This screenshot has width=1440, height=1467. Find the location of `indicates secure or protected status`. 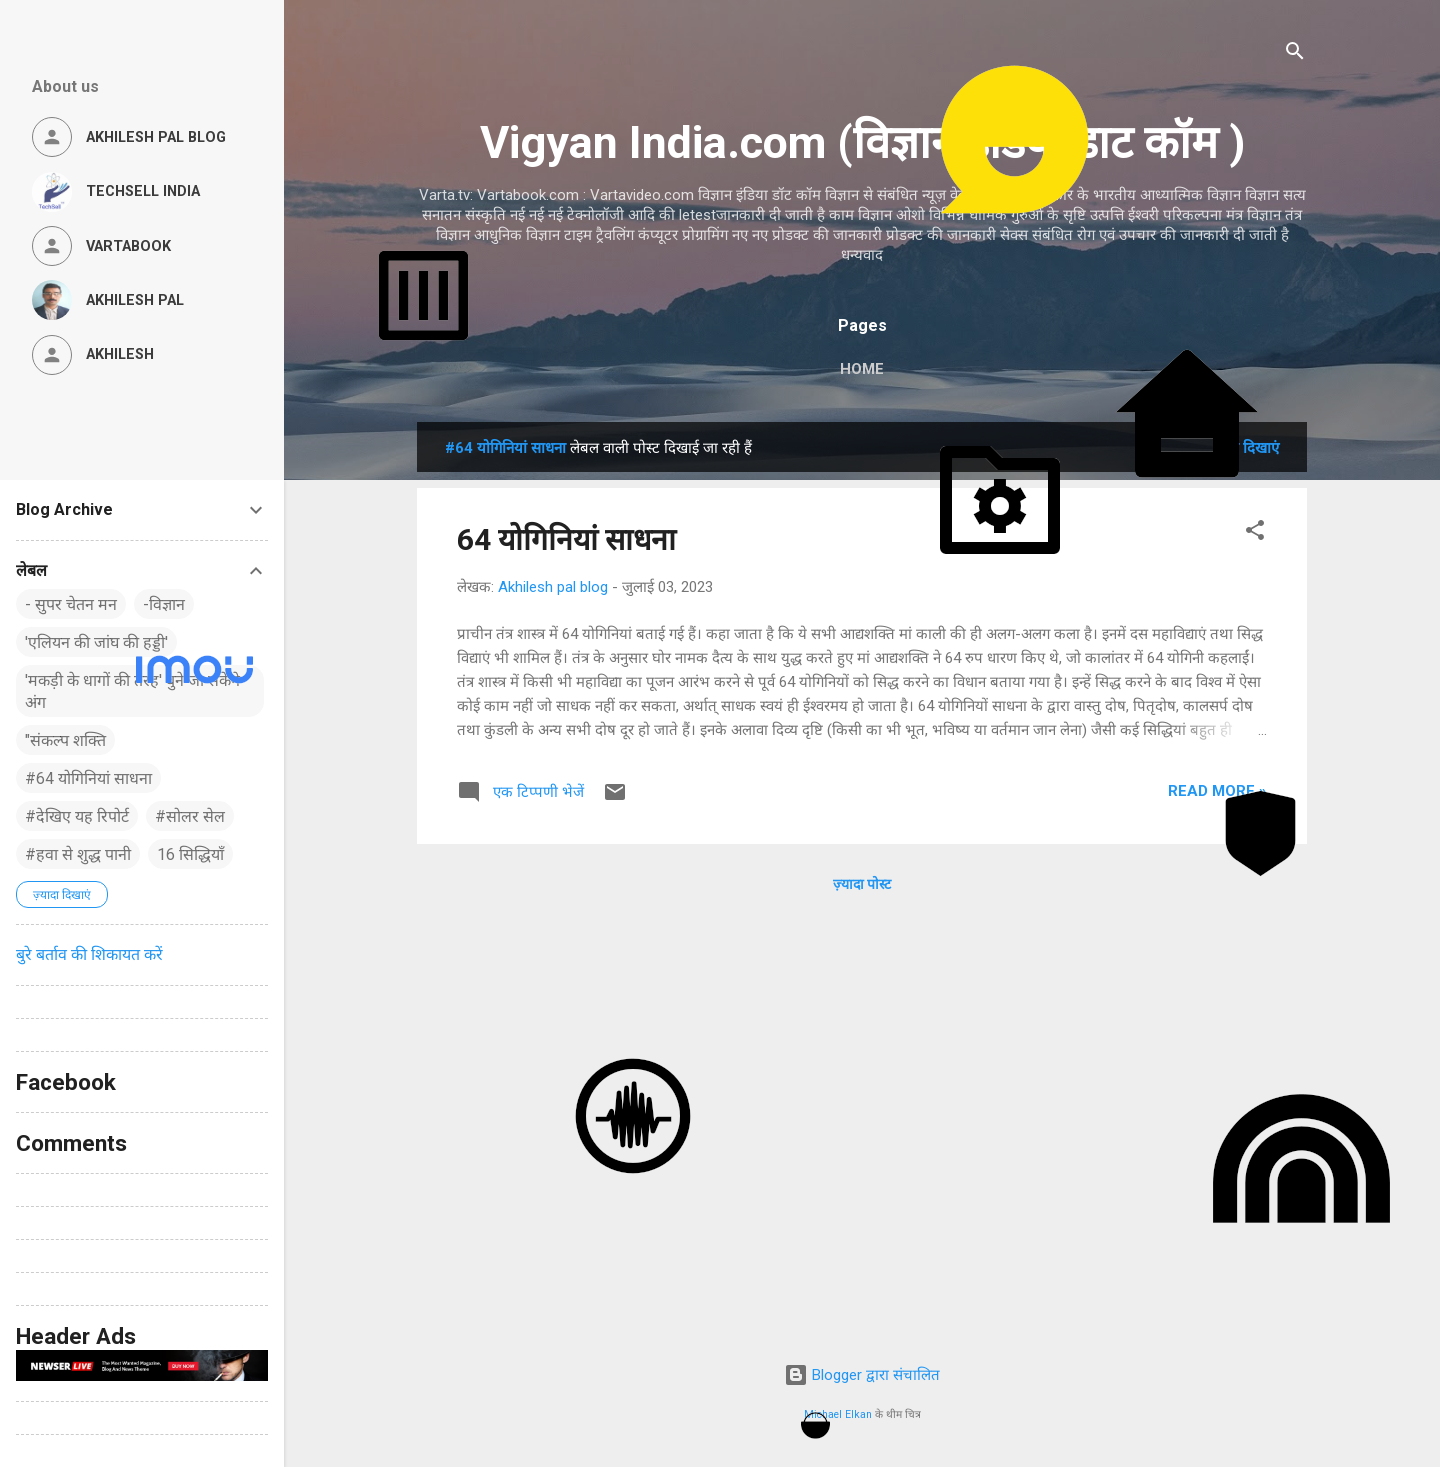

indicates secure or protected status is located at coordinates (1260, 833).